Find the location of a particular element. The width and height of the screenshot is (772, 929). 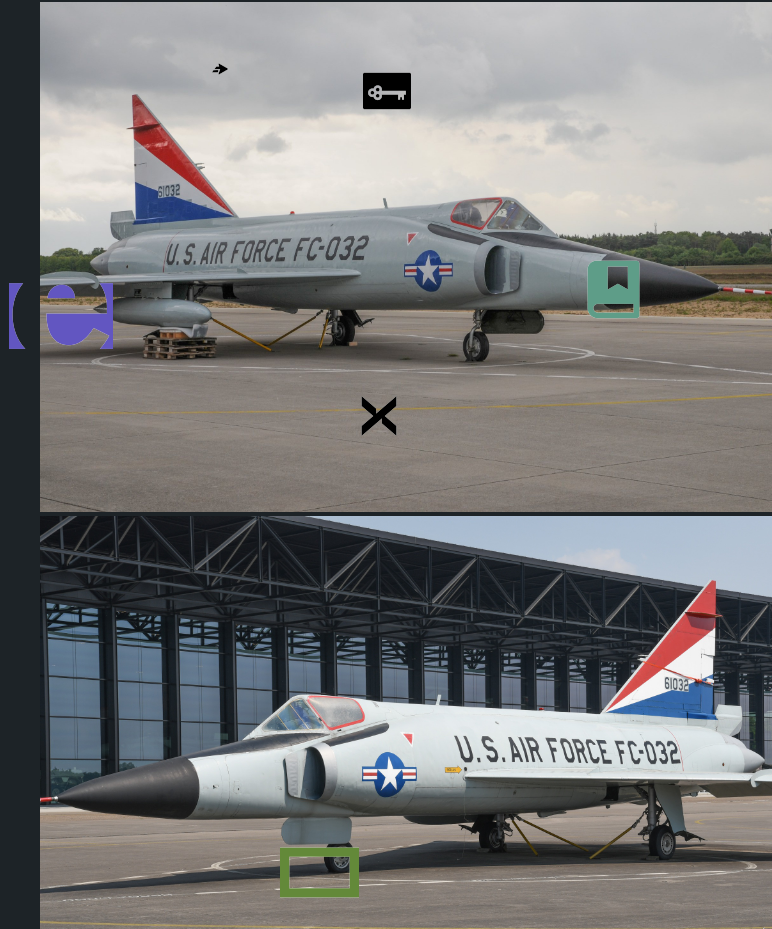

open the StockX app is located at coordinates (379, 416).